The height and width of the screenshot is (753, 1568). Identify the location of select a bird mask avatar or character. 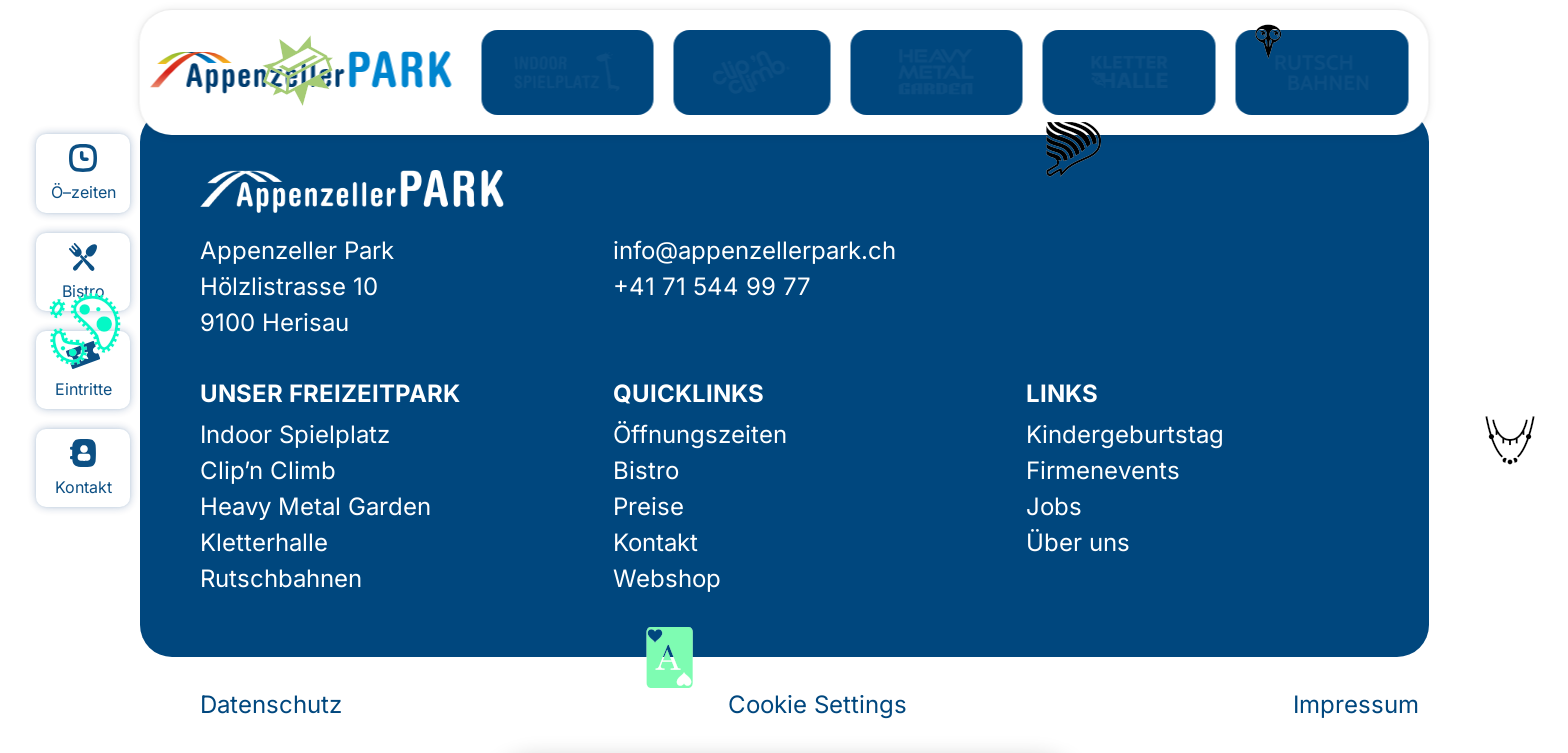
(1268, 41).